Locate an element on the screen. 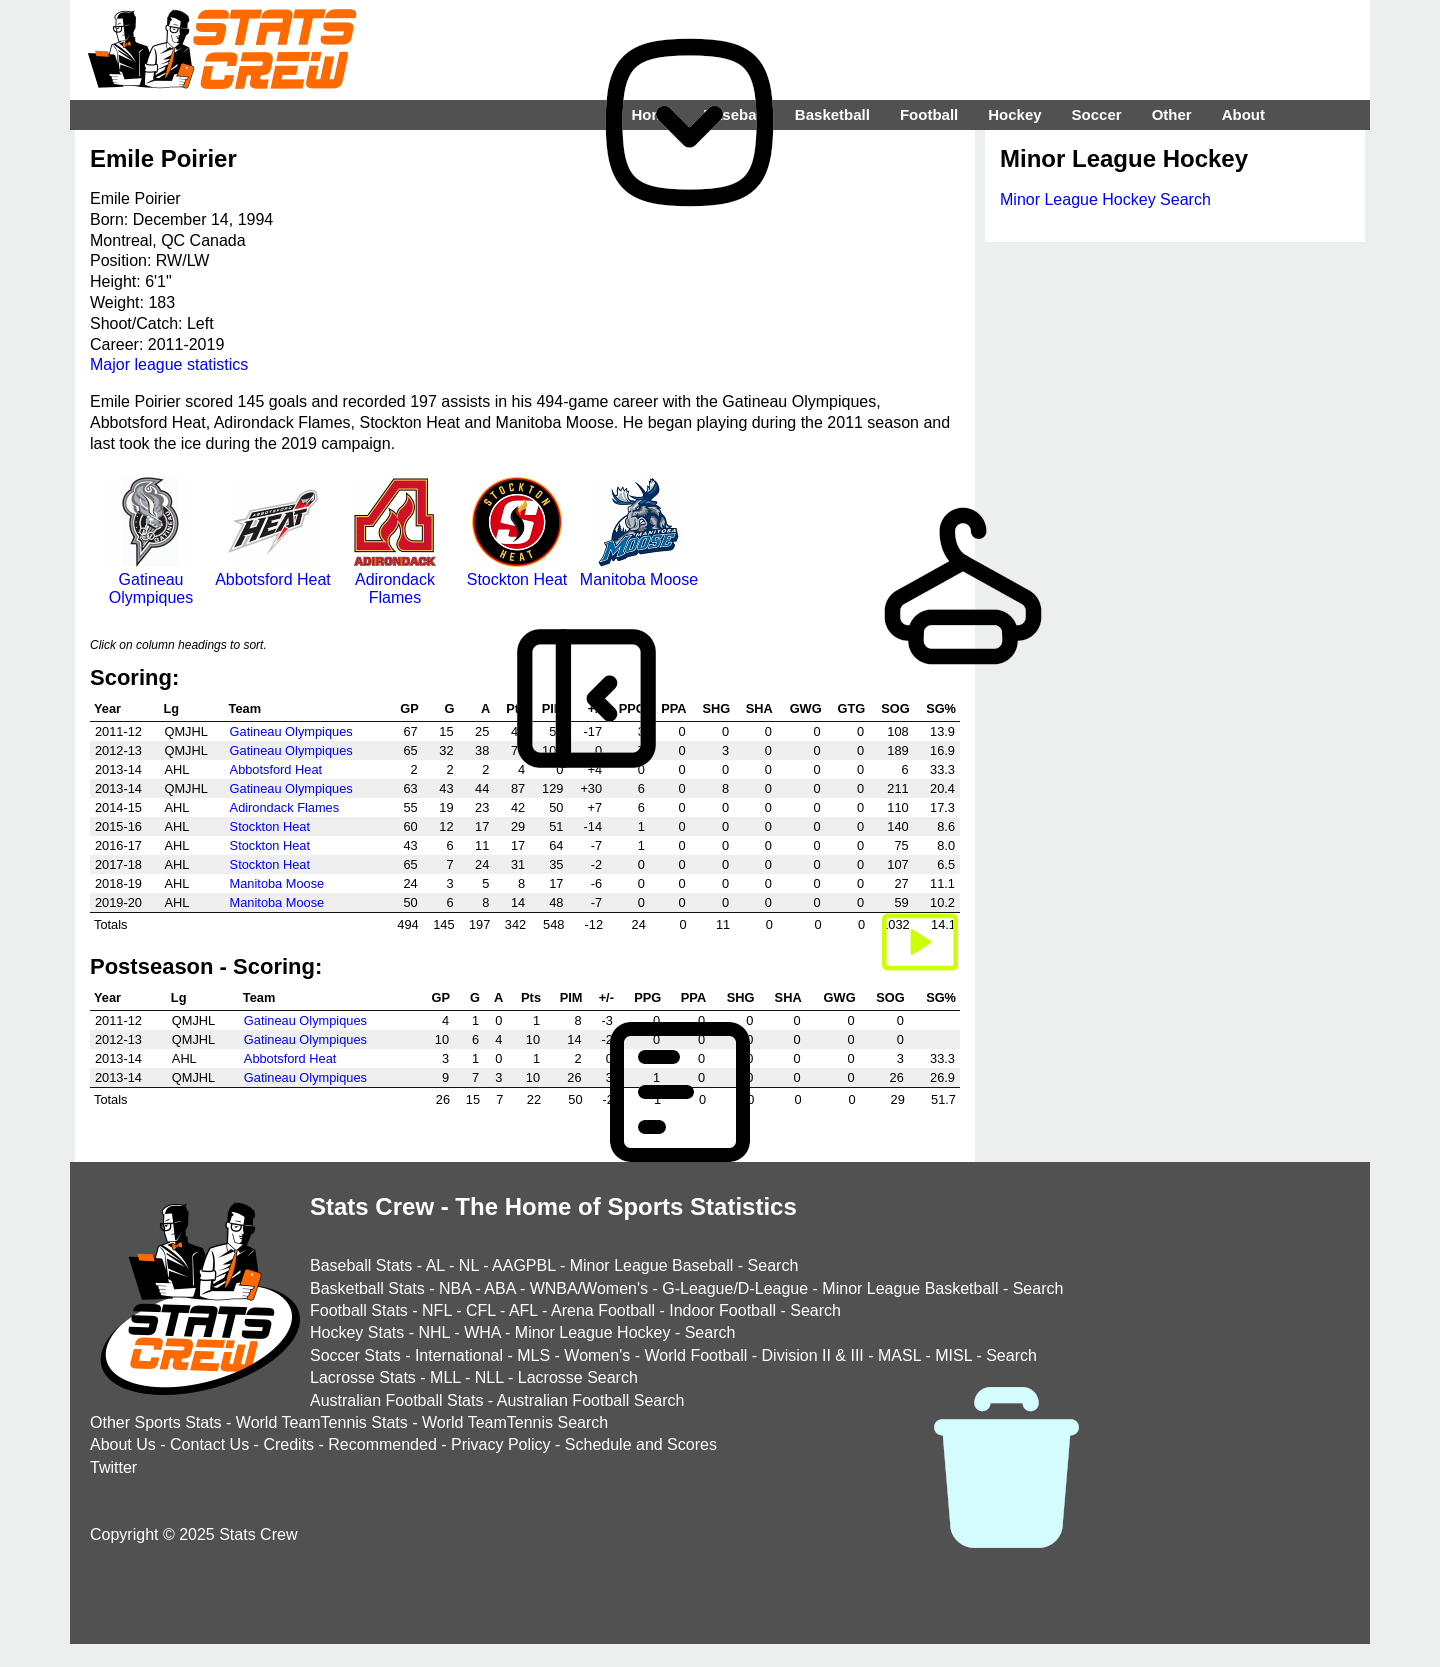  play a video is located at coordinates (920, 942).